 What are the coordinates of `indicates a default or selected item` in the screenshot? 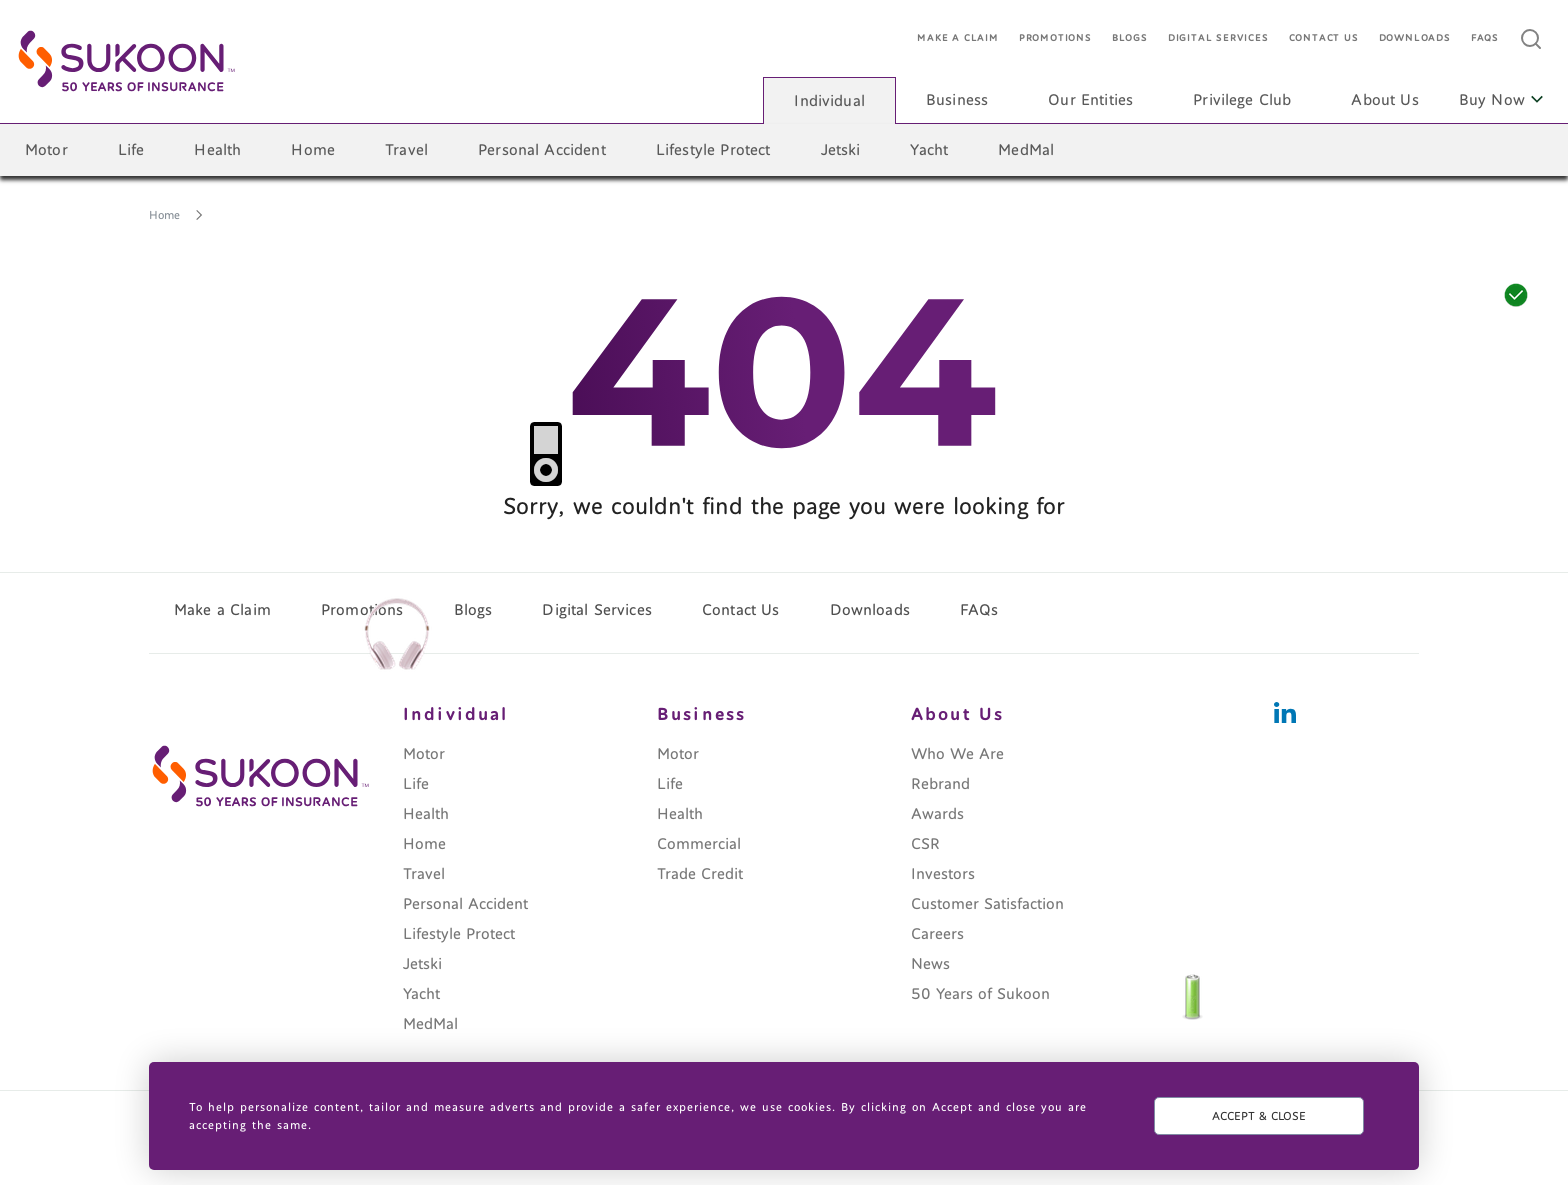 It's located at (1516, 295).